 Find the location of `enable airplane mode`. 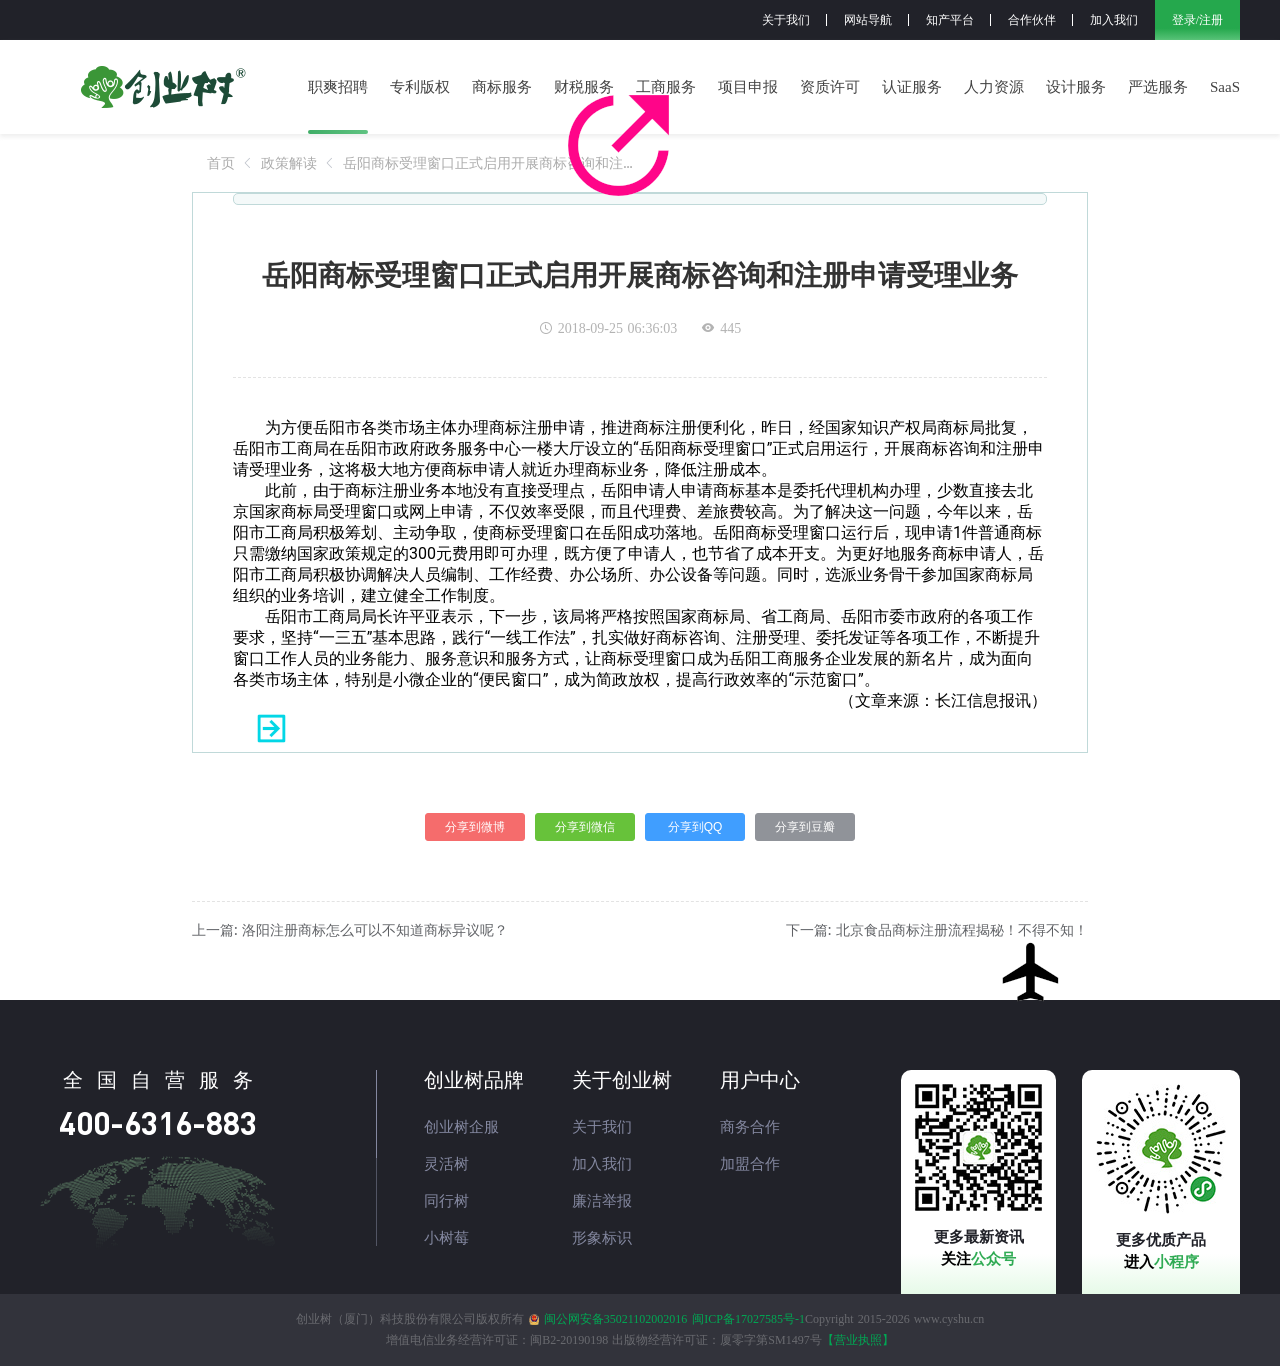

enable airplane mode is located at coordinates (1029, 972).